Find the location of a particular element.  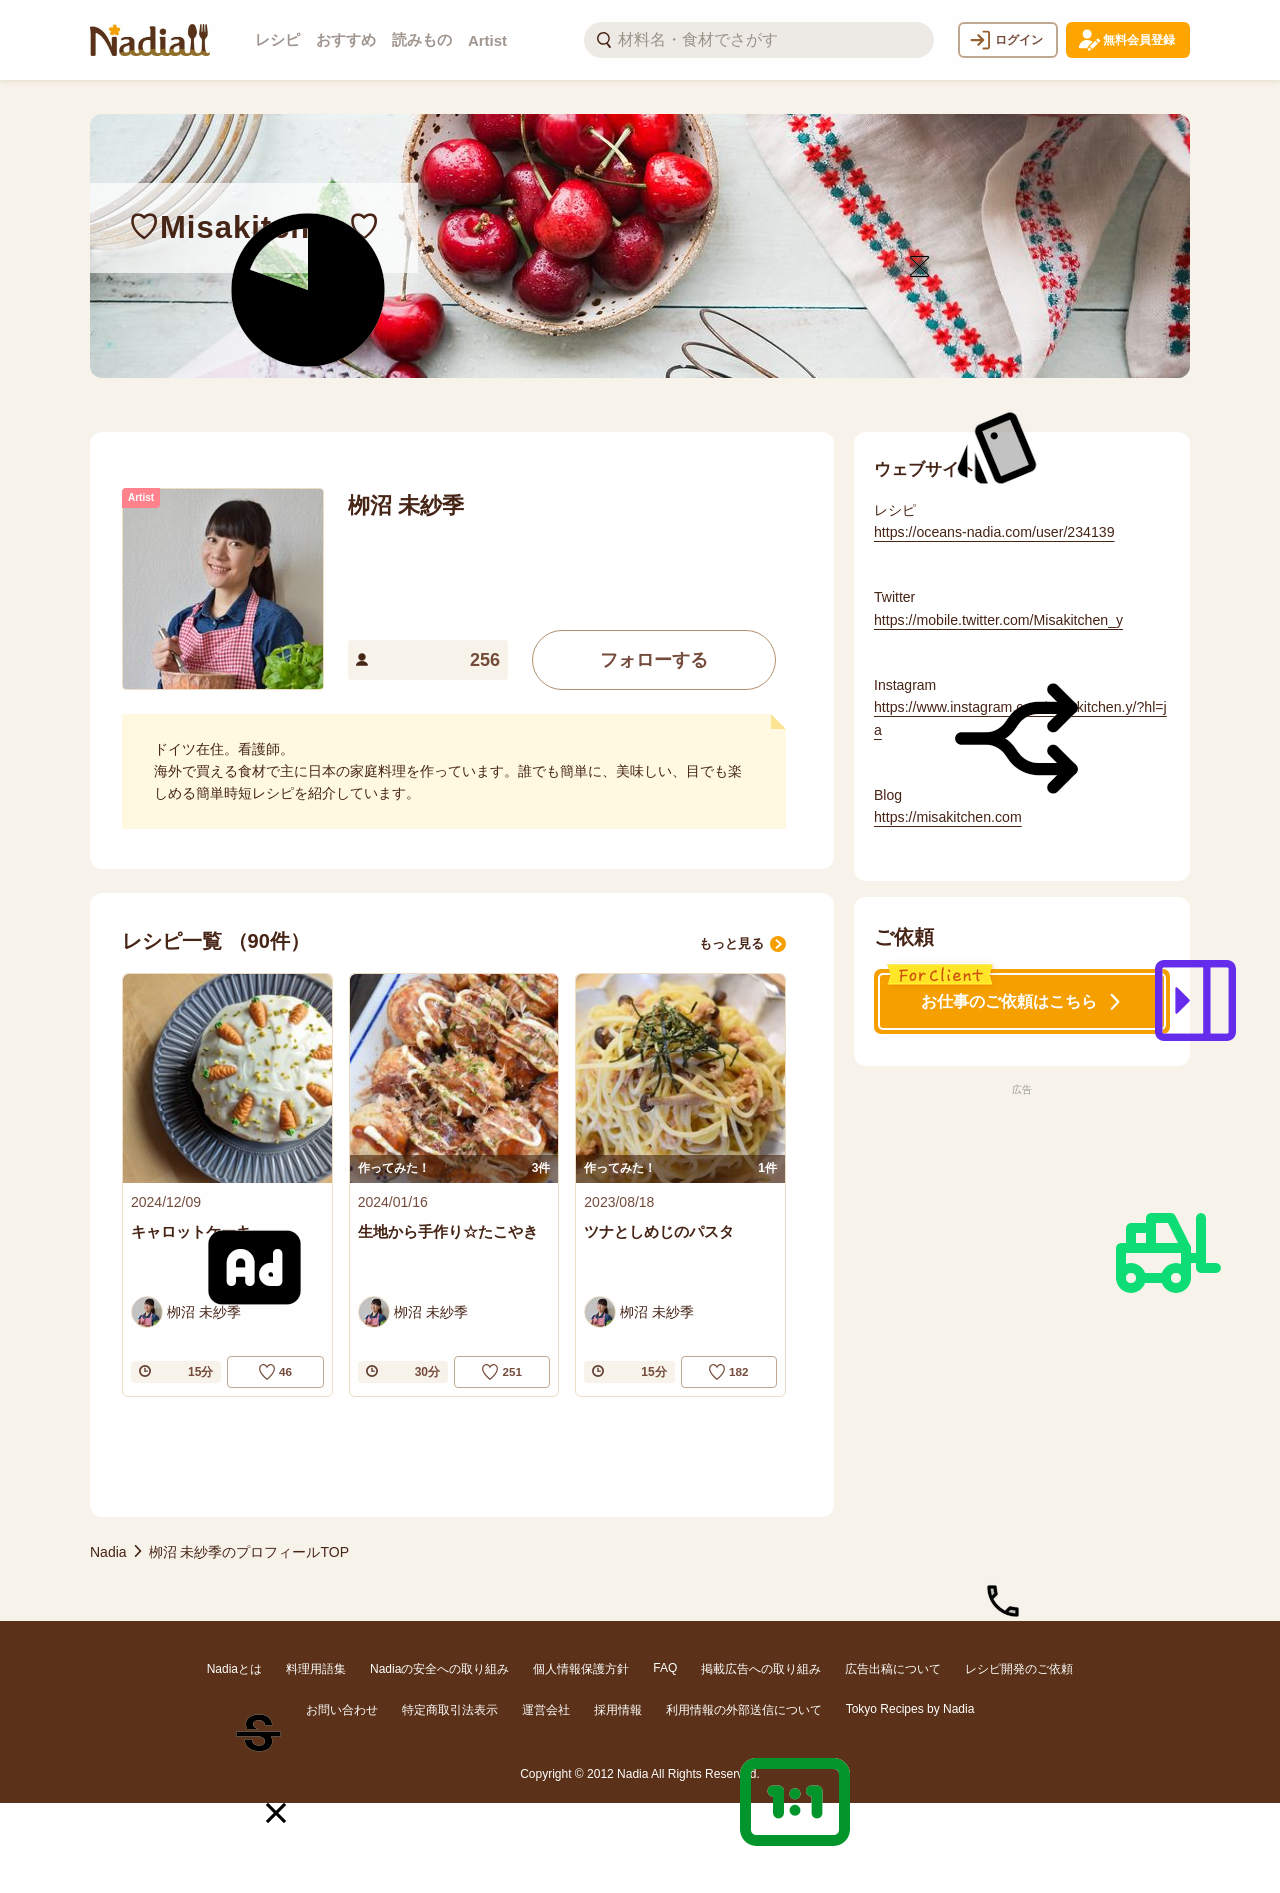

apply strikethrough formatting to selected text is located at coordinates (258, 1736).